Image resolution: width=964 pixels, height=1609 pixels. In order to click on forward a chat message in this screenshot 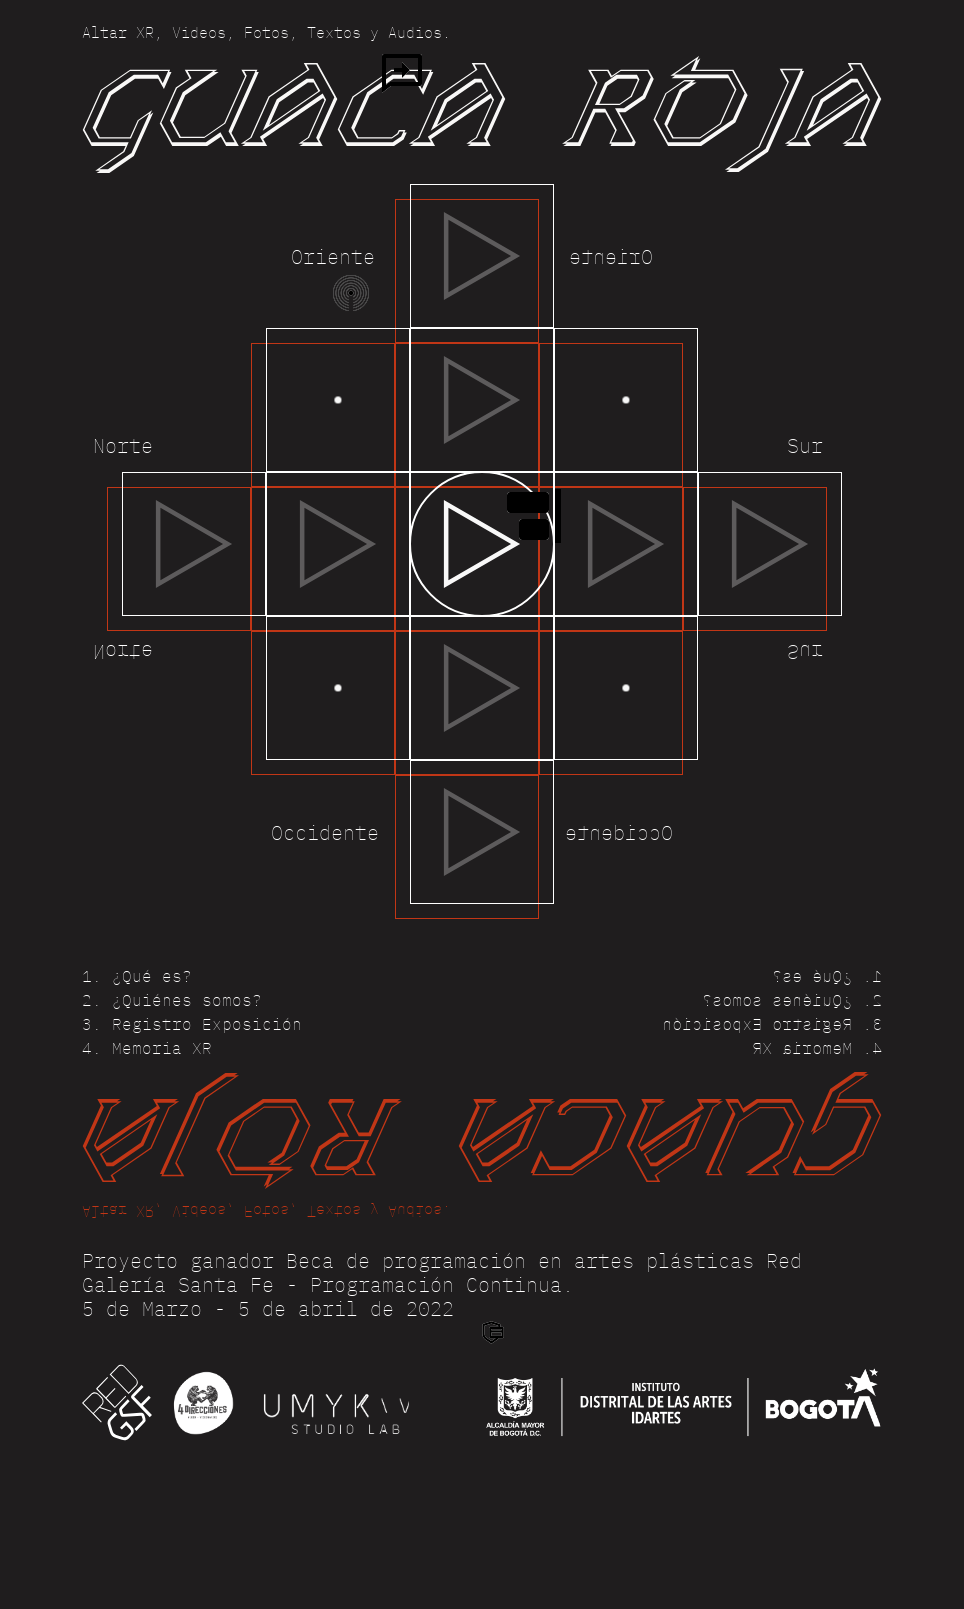, I will do `click(402, 72)`.